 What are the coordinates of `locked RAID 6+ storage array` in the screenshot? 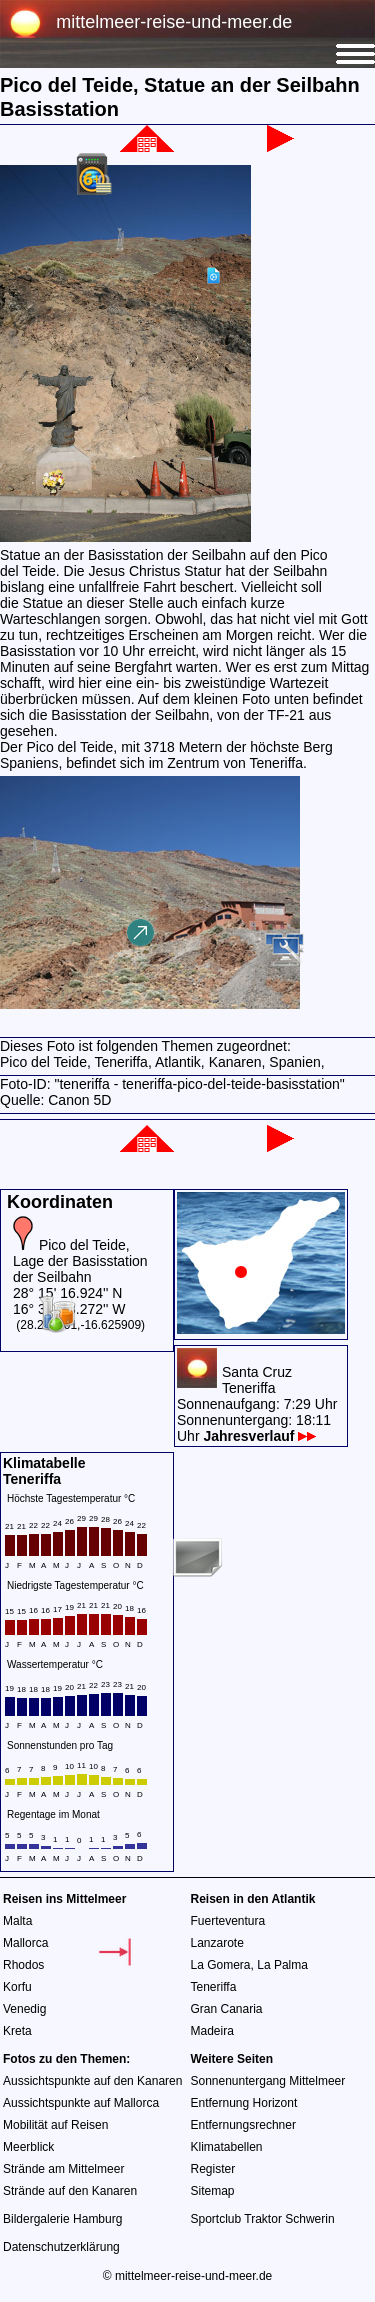 It's located at (92, 174).